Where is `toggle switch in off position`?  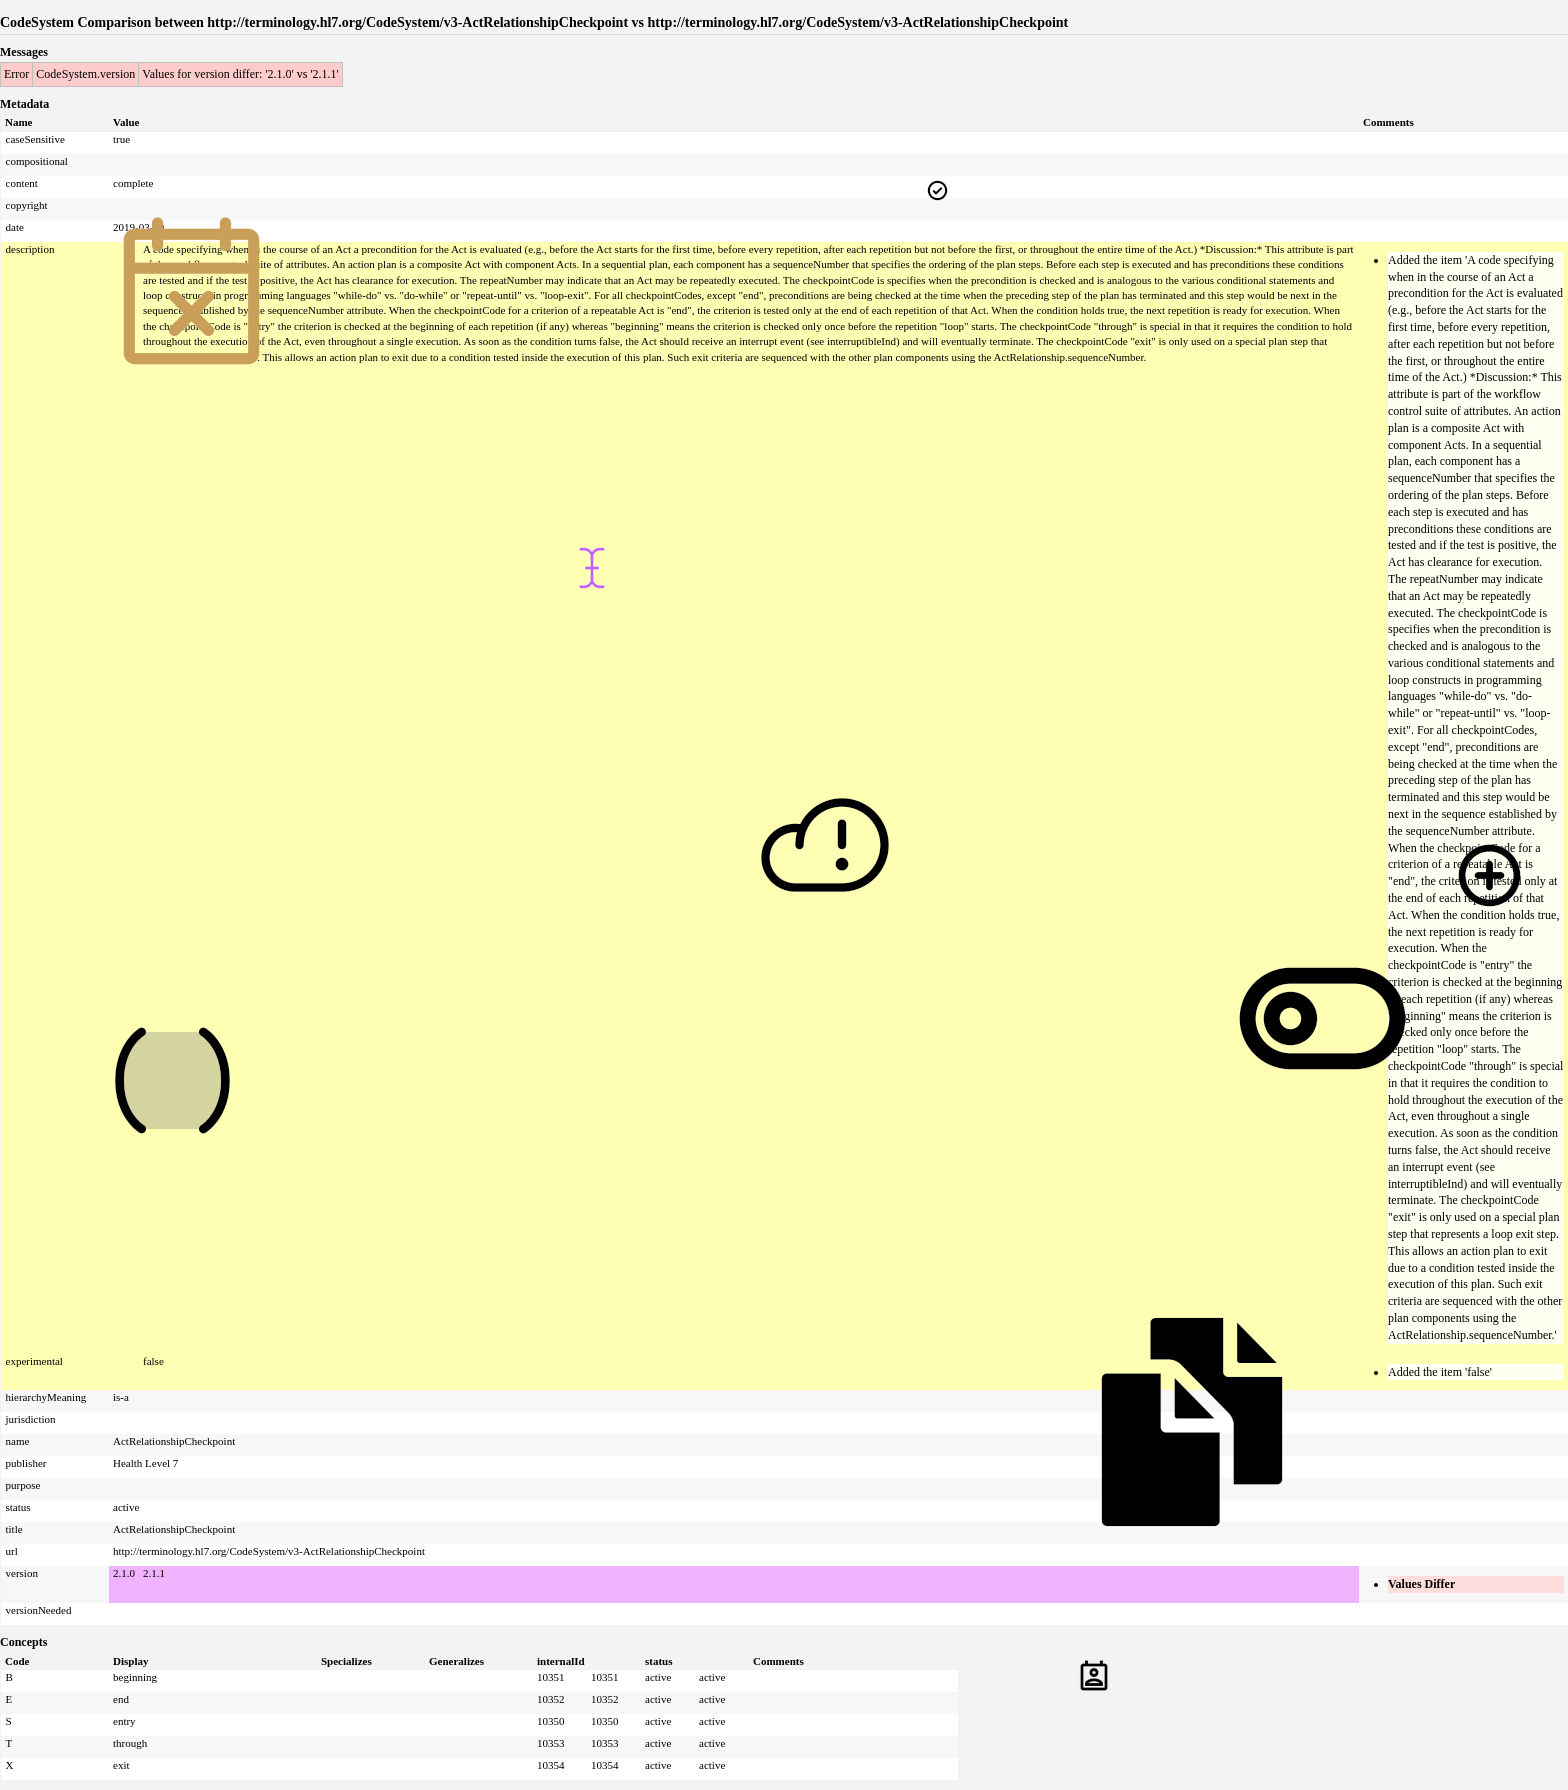 toggle switch in off position is located at coordinates (1322, 1018).